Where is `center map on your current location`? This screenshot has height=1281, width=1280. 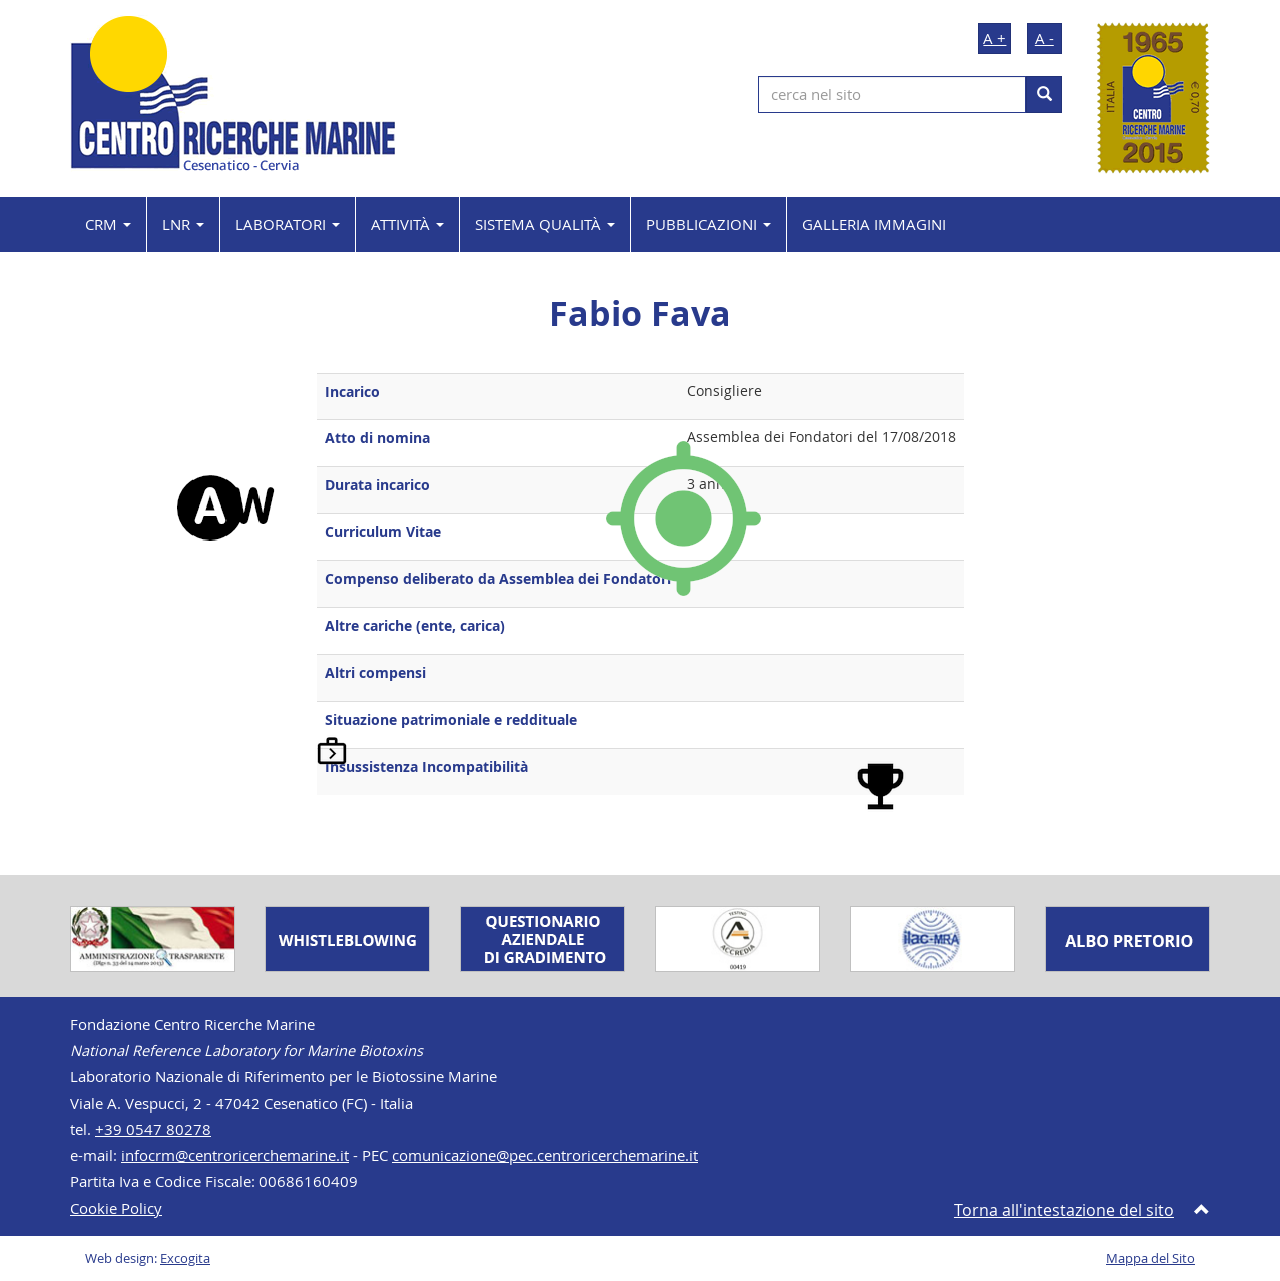 center map on your current location is located at coordinates (683, 518).